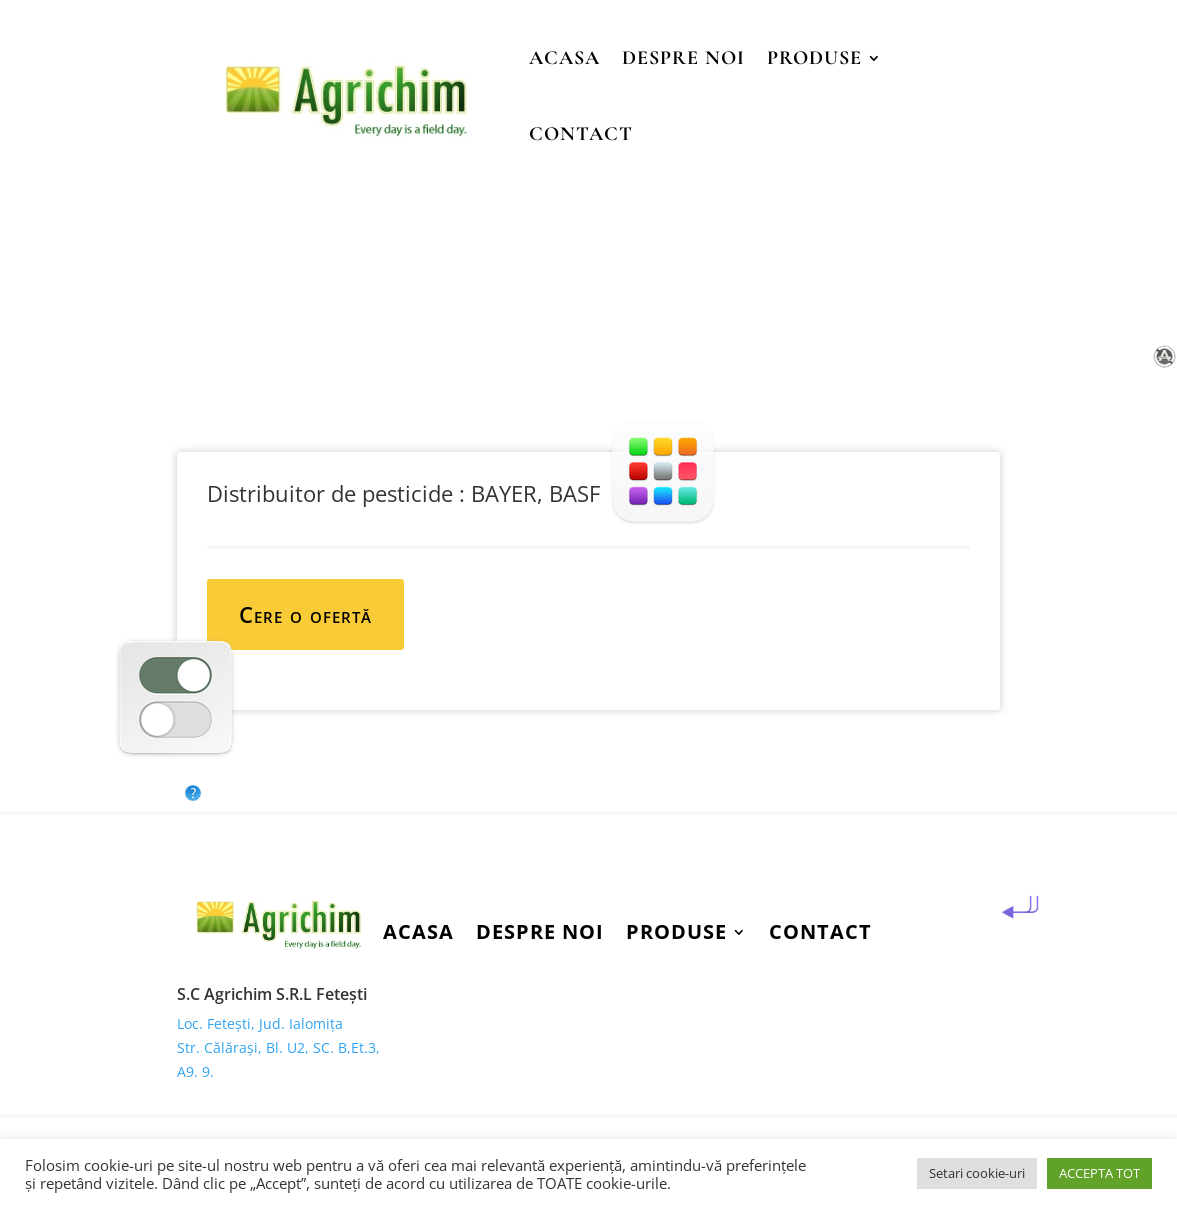 The image size is (1177, 1208). What do you see at coordinates (663, 471) in the screenshot?
I see `open Launchpad to view all applications` at bounding box center [663, 471].